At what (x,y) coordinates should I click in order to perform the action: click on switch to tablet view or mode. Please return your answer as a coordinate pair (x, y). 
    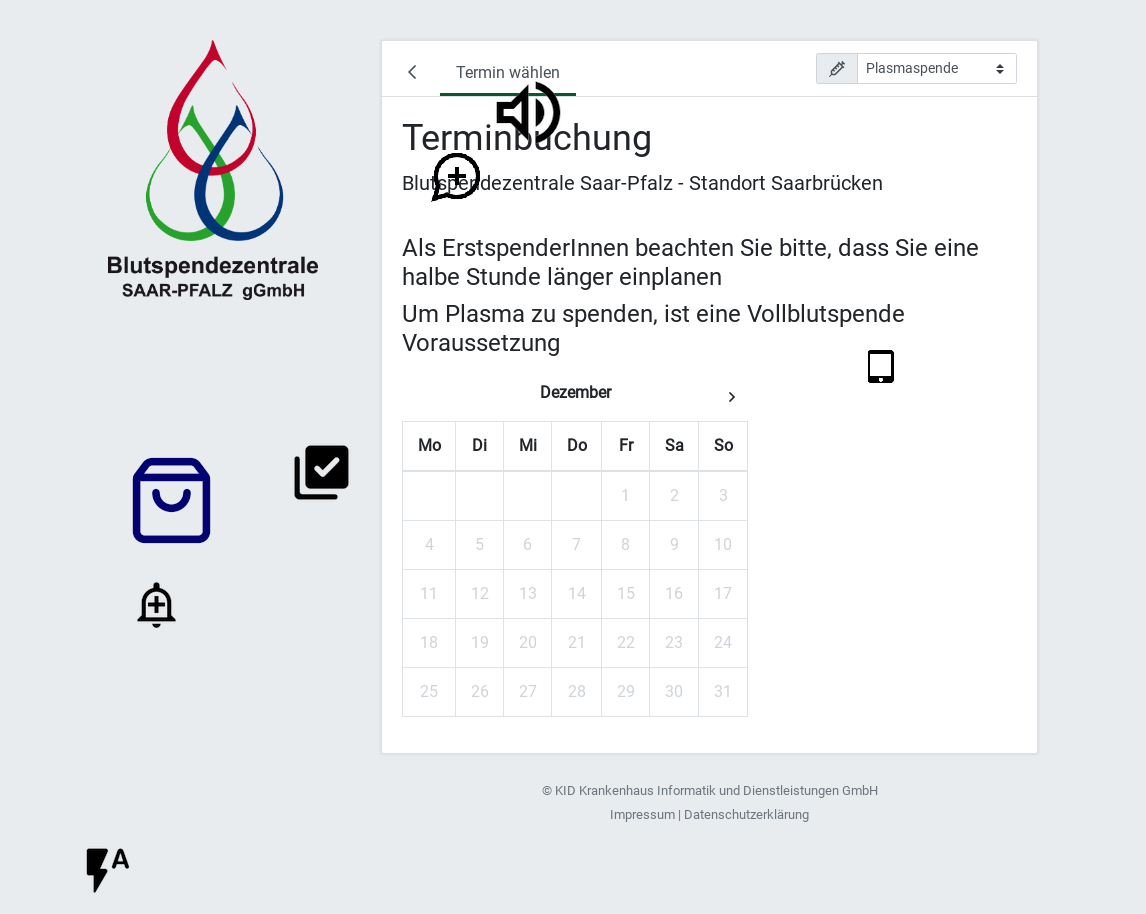
    Looking at the image, I should click on (881, 366).